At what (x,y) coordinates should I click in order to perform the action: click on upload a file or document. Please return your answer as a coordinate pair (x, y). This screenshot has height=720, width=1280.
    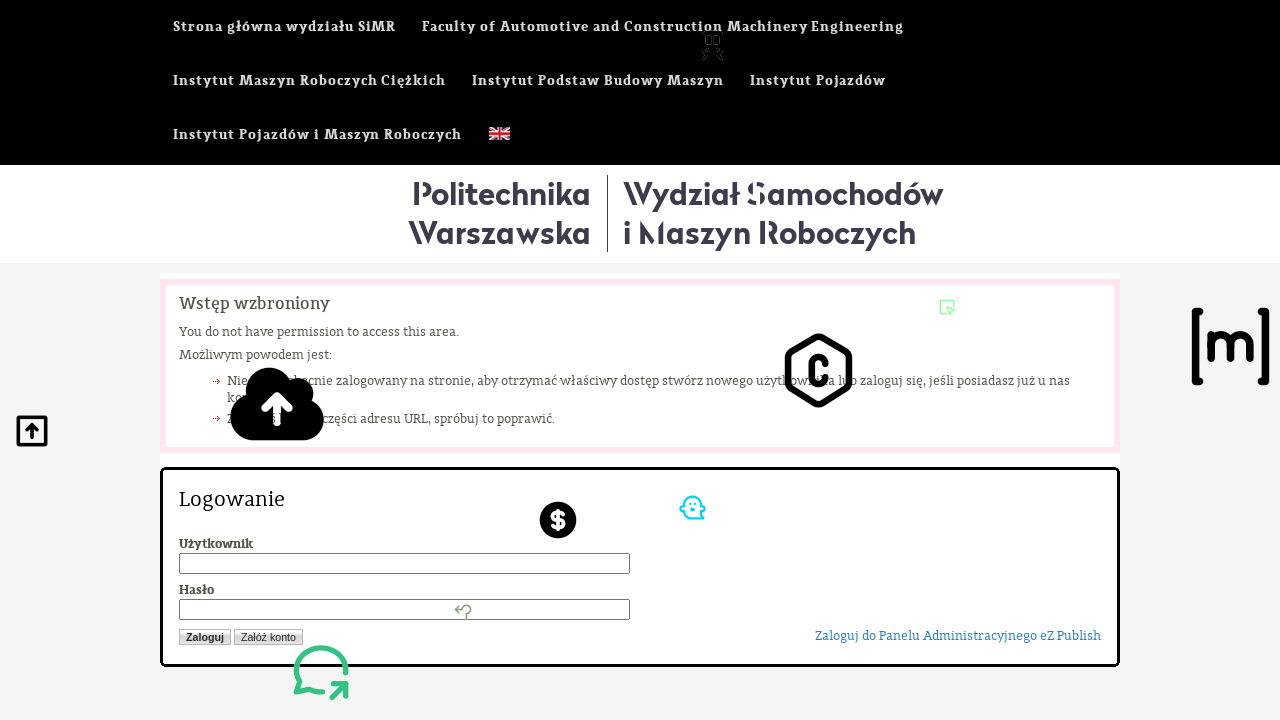
    Looking at the image, I should click on (32, 431).